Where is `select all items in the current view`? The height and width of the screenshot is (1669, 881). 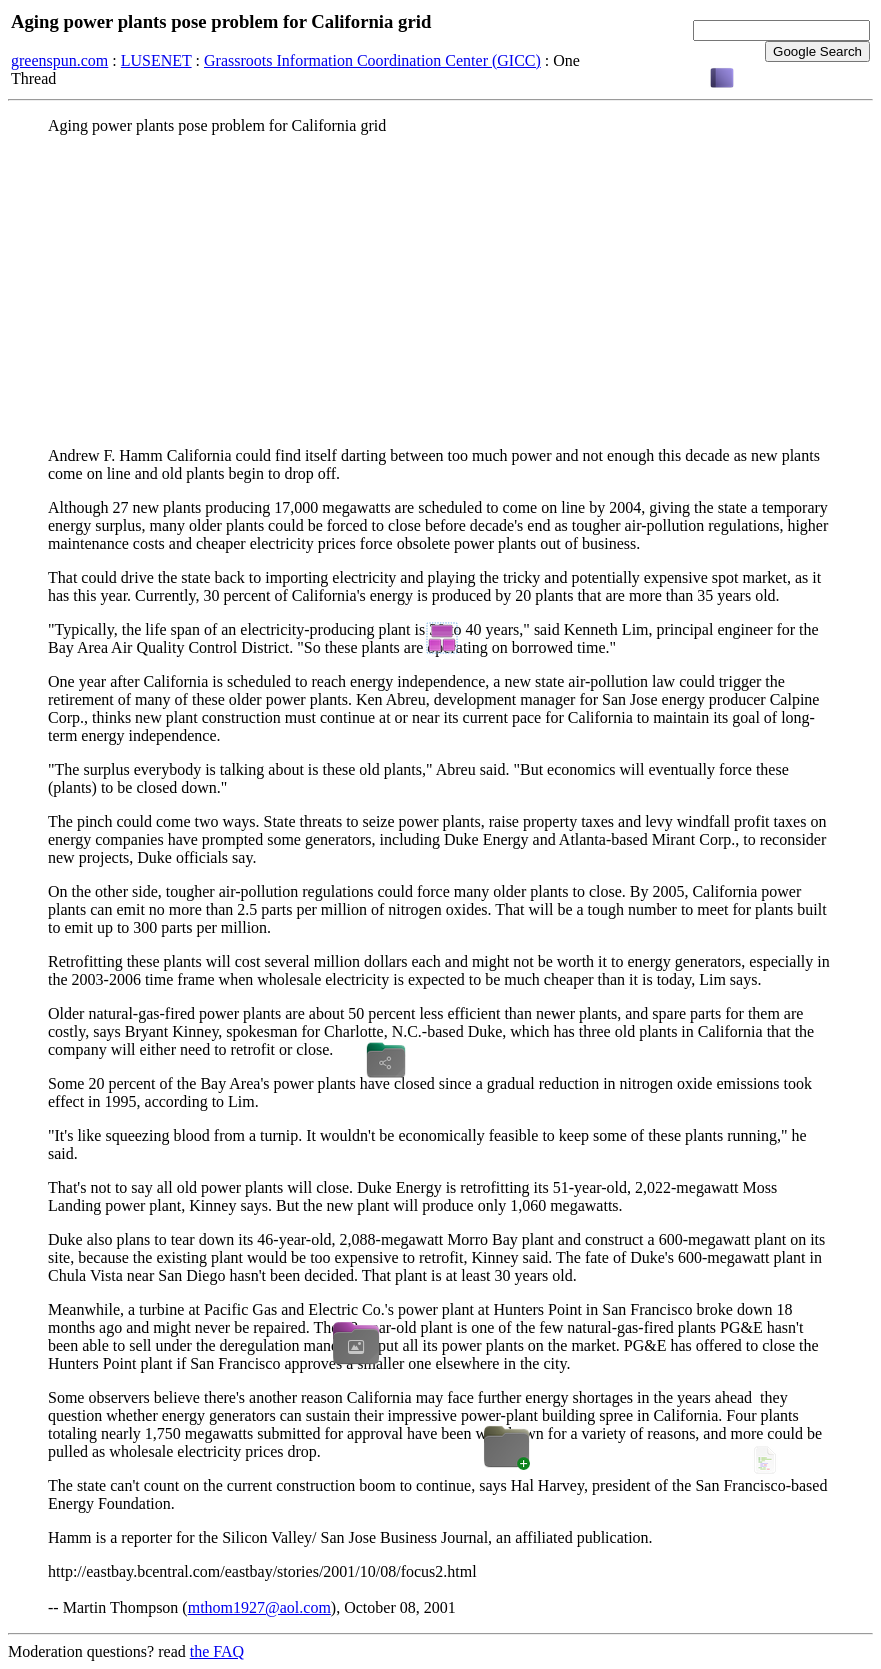
select all items in the current view is located at coordinates (442, 638).